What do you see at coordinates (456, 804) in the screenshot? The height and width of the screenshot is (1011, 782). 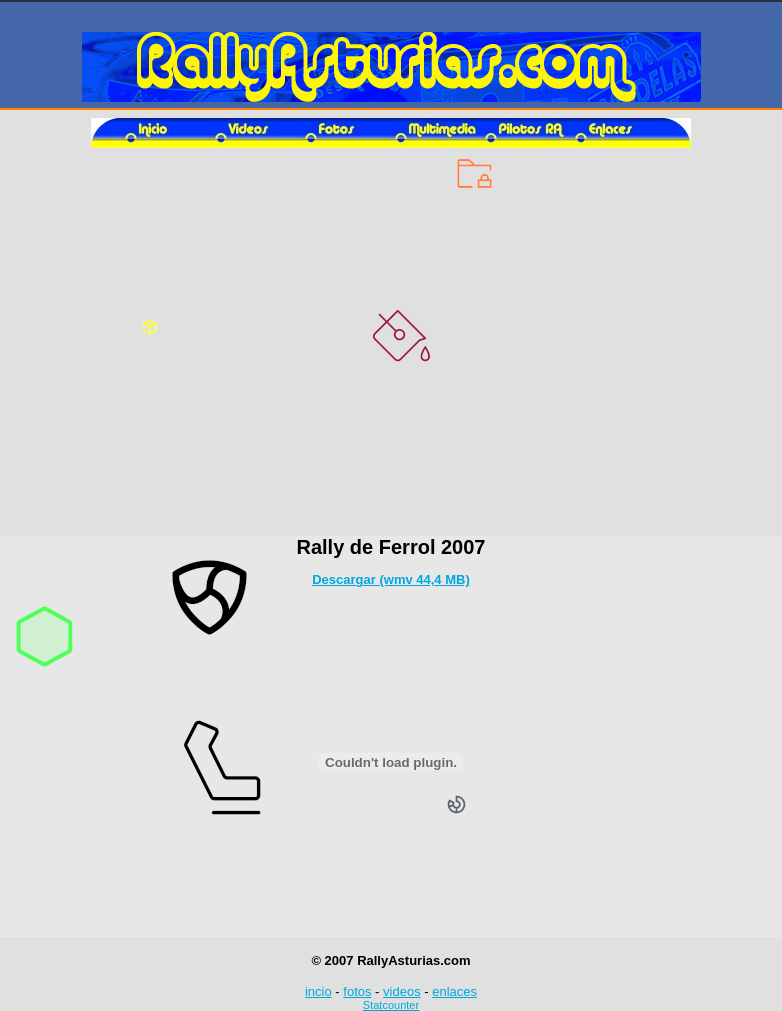 I see `view analytics or statistics breakdown` at bounding box center [456, 804].